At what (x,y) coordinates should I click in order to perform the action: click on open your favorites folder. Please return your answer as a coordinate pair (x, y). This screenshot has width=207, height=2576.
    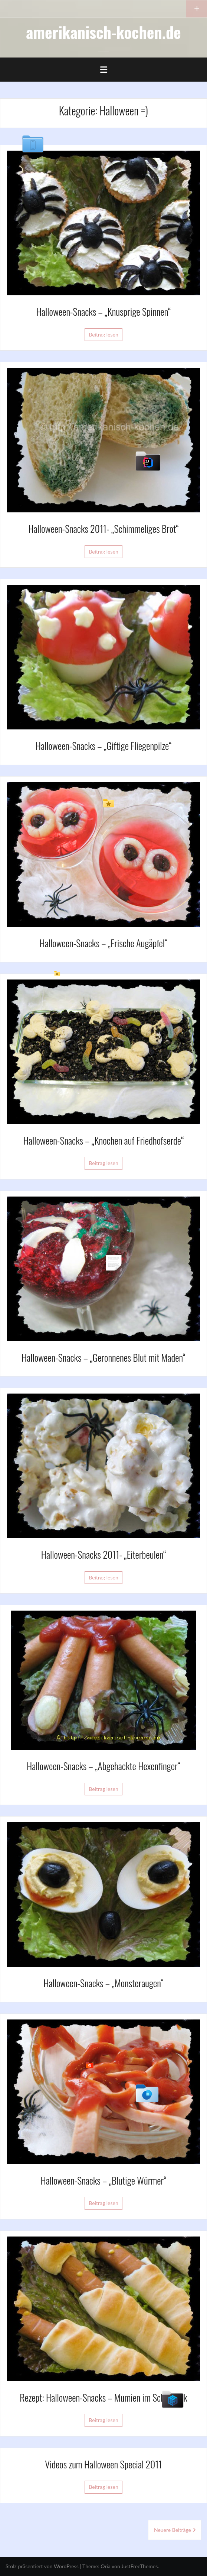
    Looking at the image, I should click on (108, 803).